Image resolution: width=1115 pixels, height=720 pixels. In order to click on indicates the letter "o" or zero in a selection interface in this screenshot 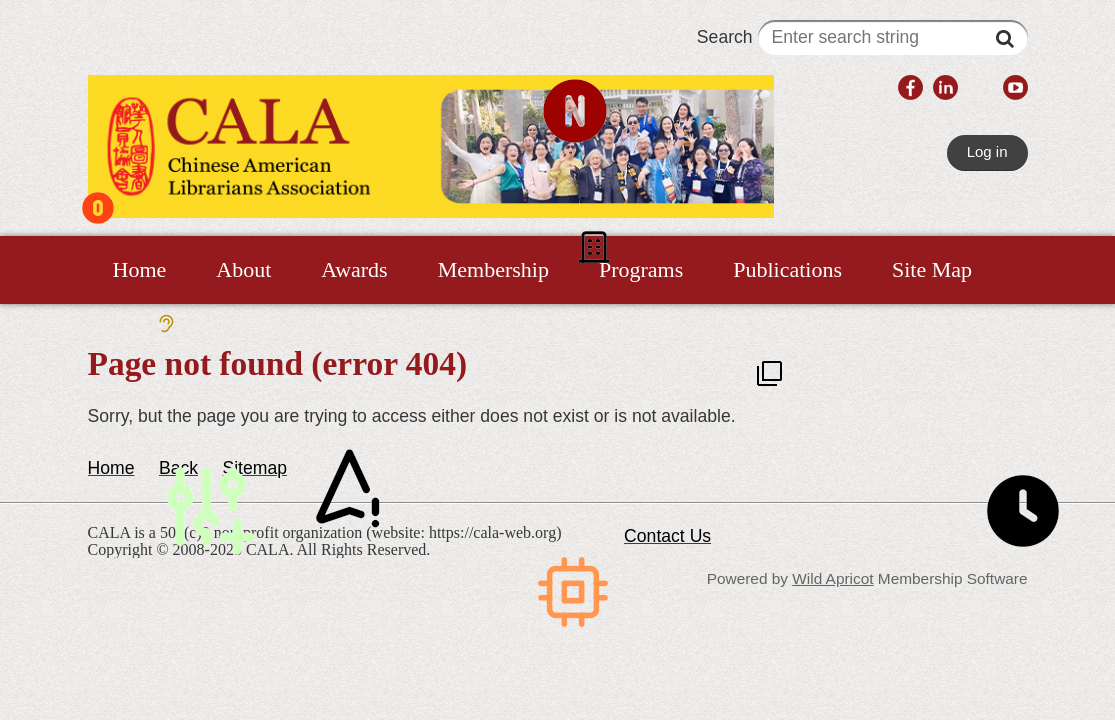, I will do `click(98, 208)`.